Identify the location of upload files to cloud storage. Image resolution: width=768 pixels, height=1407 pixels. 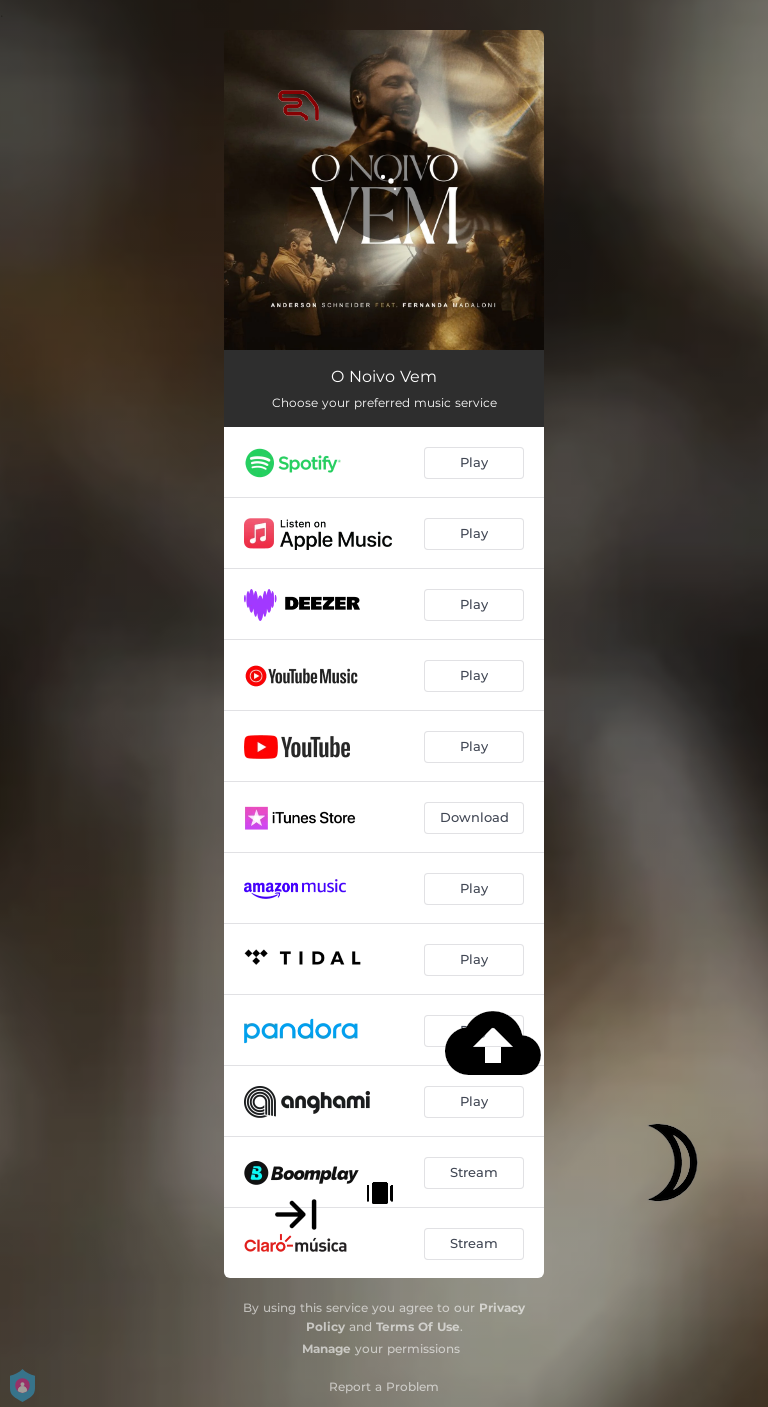
(493, 1043).